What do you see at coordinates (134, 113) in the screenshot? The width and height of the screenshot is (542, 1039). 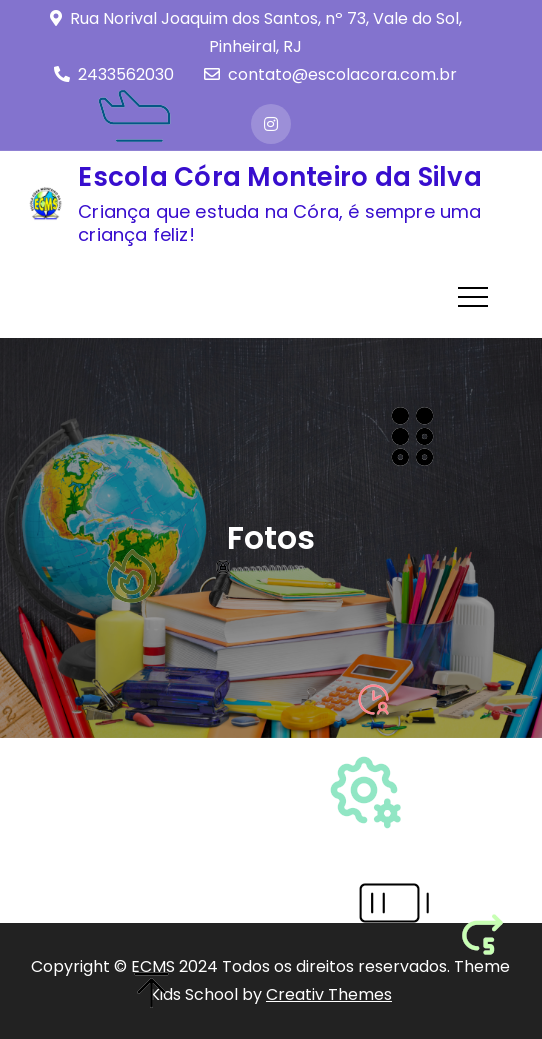 I see `indicates flight mode is active` at bounding box center [134, 113].